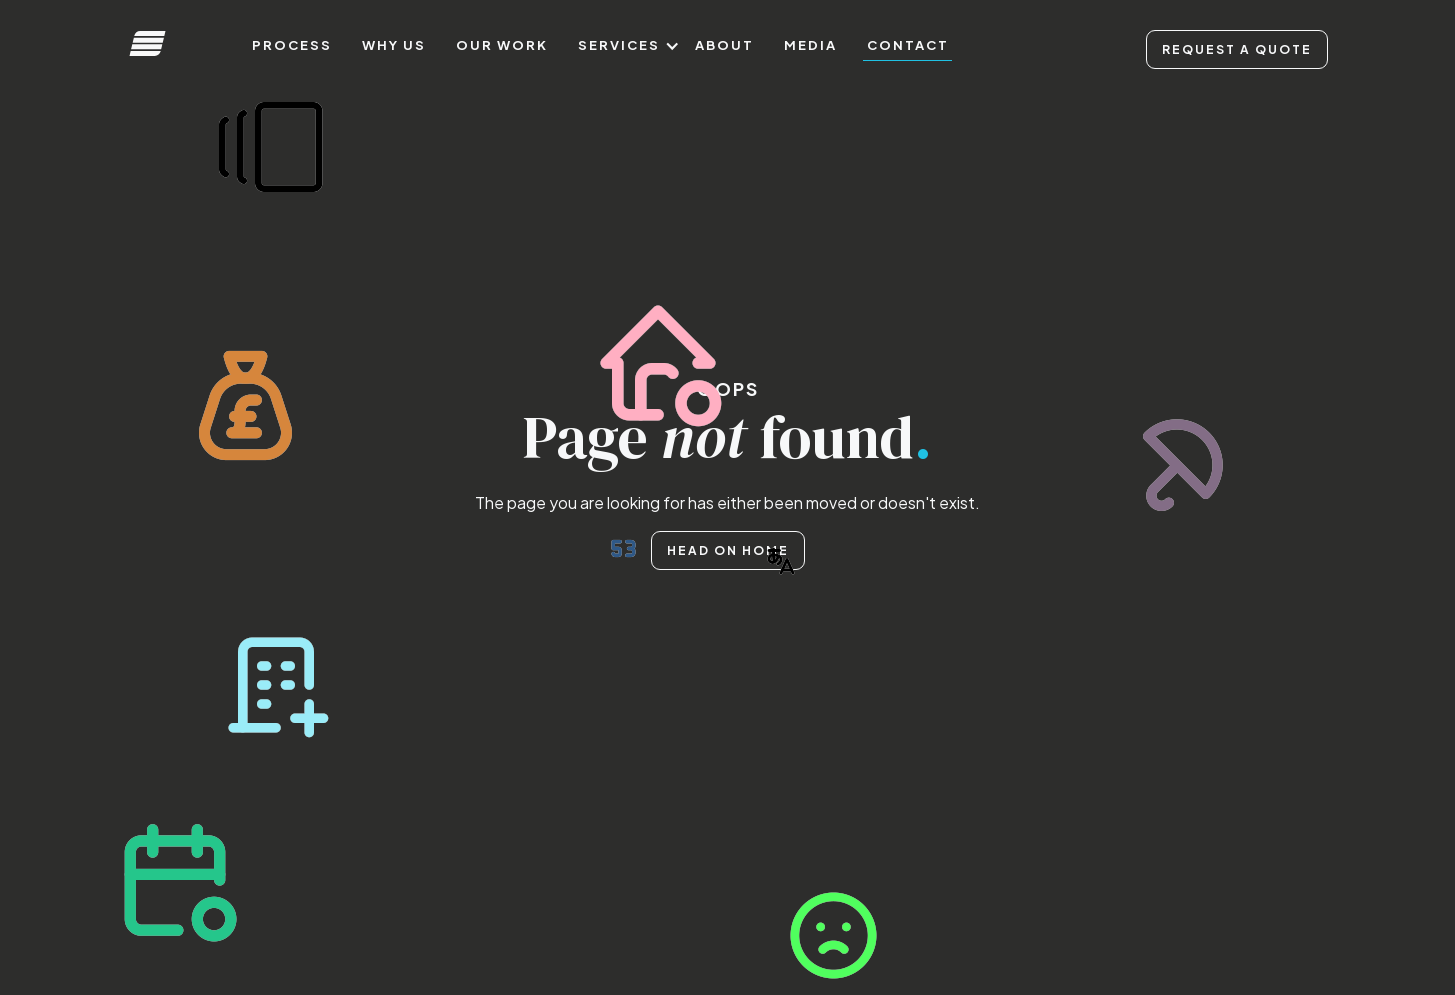 The image size is (1455, 995). Describe the element at coordinates (245, 405) in the screenshot. I see `view tax payment in pounds` at that location.